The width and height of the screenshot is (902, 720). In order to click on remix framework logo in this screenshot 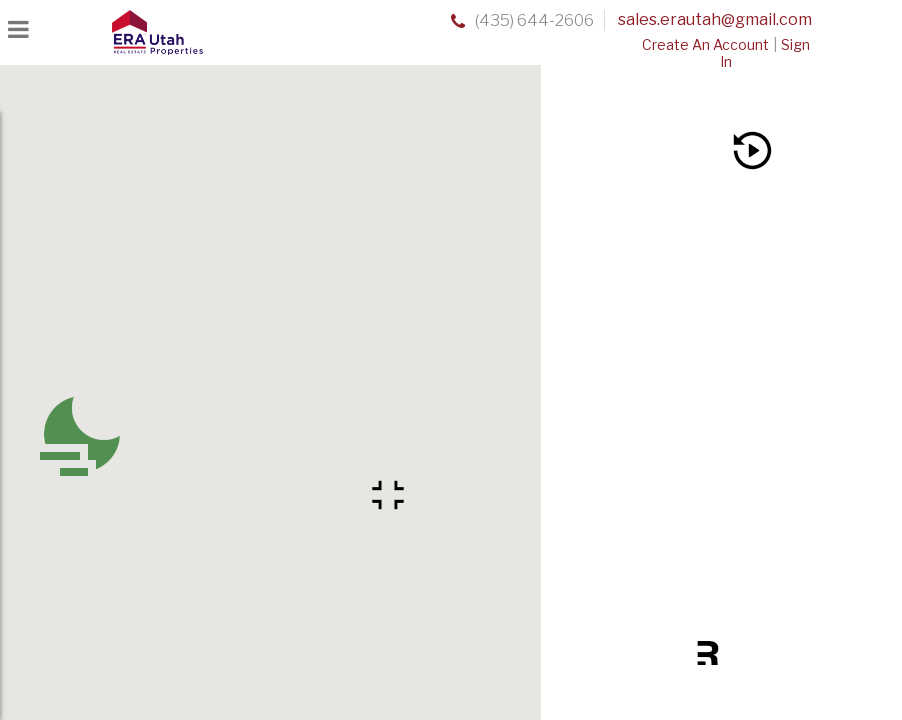, I will do `click(708, 653)`.